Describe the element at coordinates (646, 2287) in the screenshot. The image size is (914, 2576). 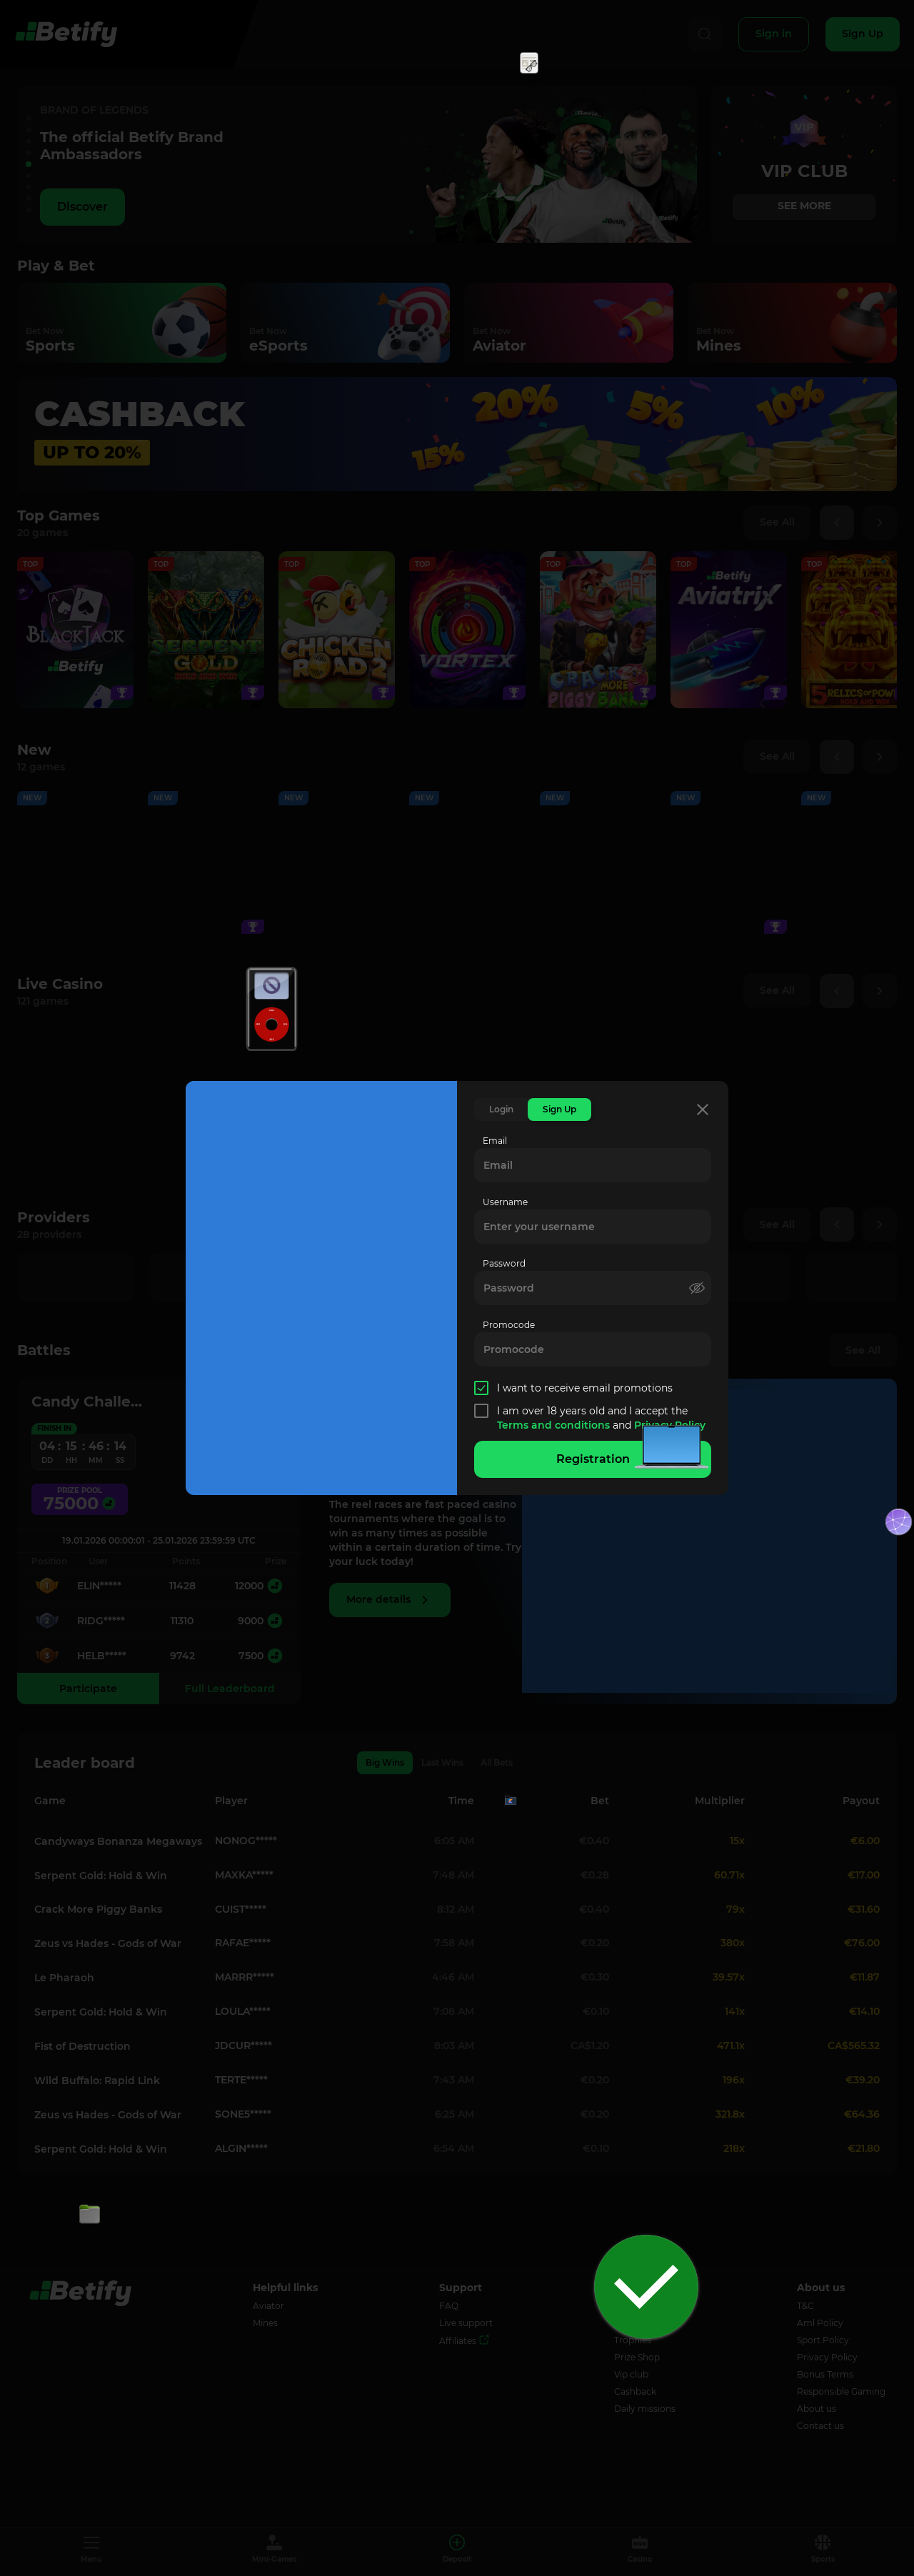
I see `indicates file is fully synced with Insync cloud storage` at that location.